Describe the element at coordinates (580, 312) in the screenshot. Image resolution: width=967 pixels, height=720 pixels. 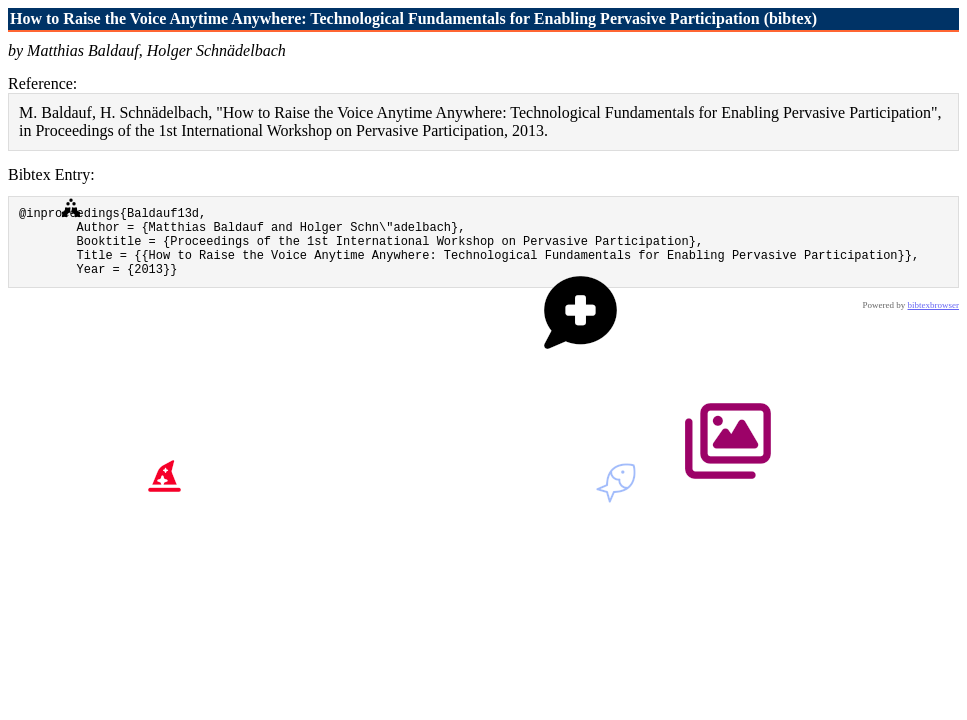
I see `access medical chat or health support` at that location.